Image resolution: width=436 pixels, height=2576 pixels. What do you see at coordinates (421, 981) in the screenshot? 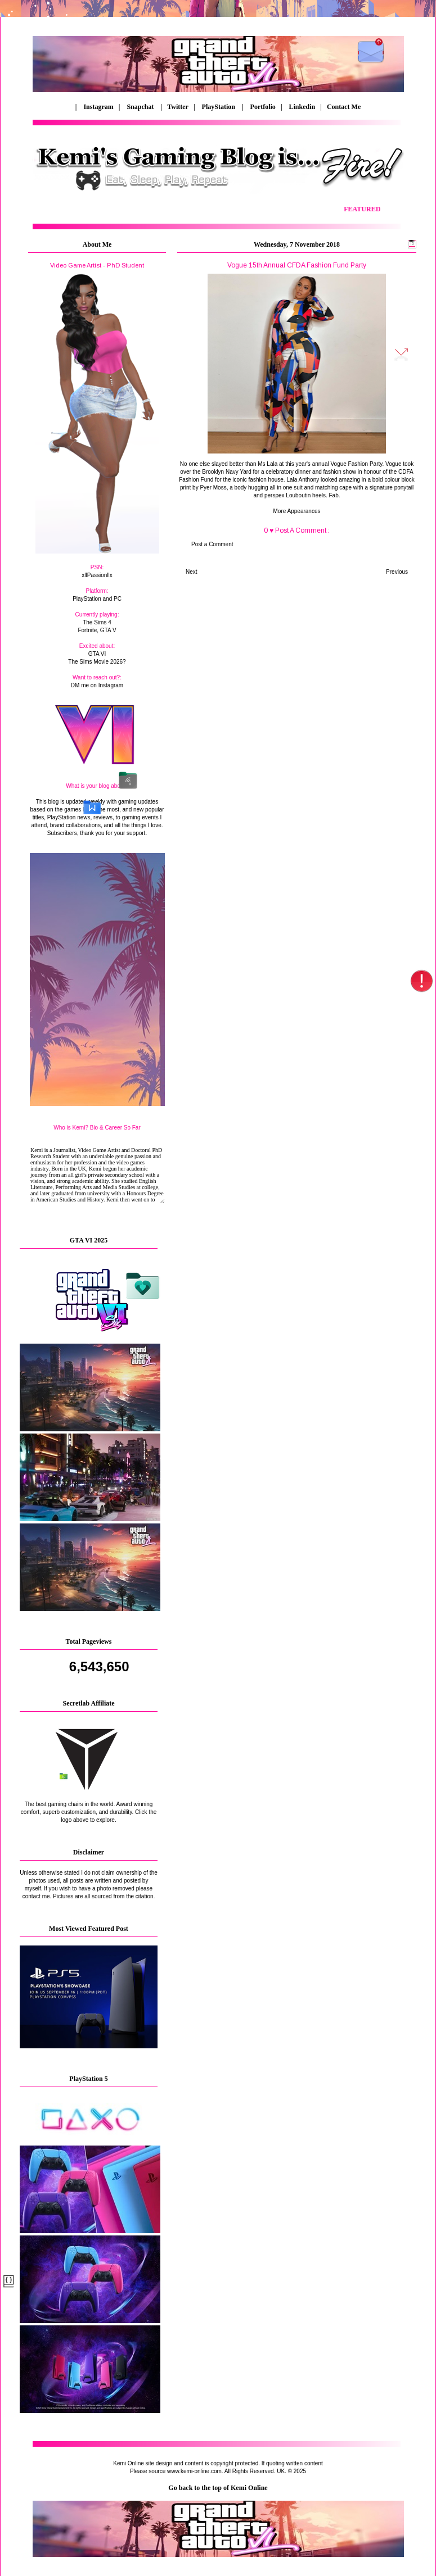
I see `indicates a warning or caution in a dialog` at bounding box center [421, 981].